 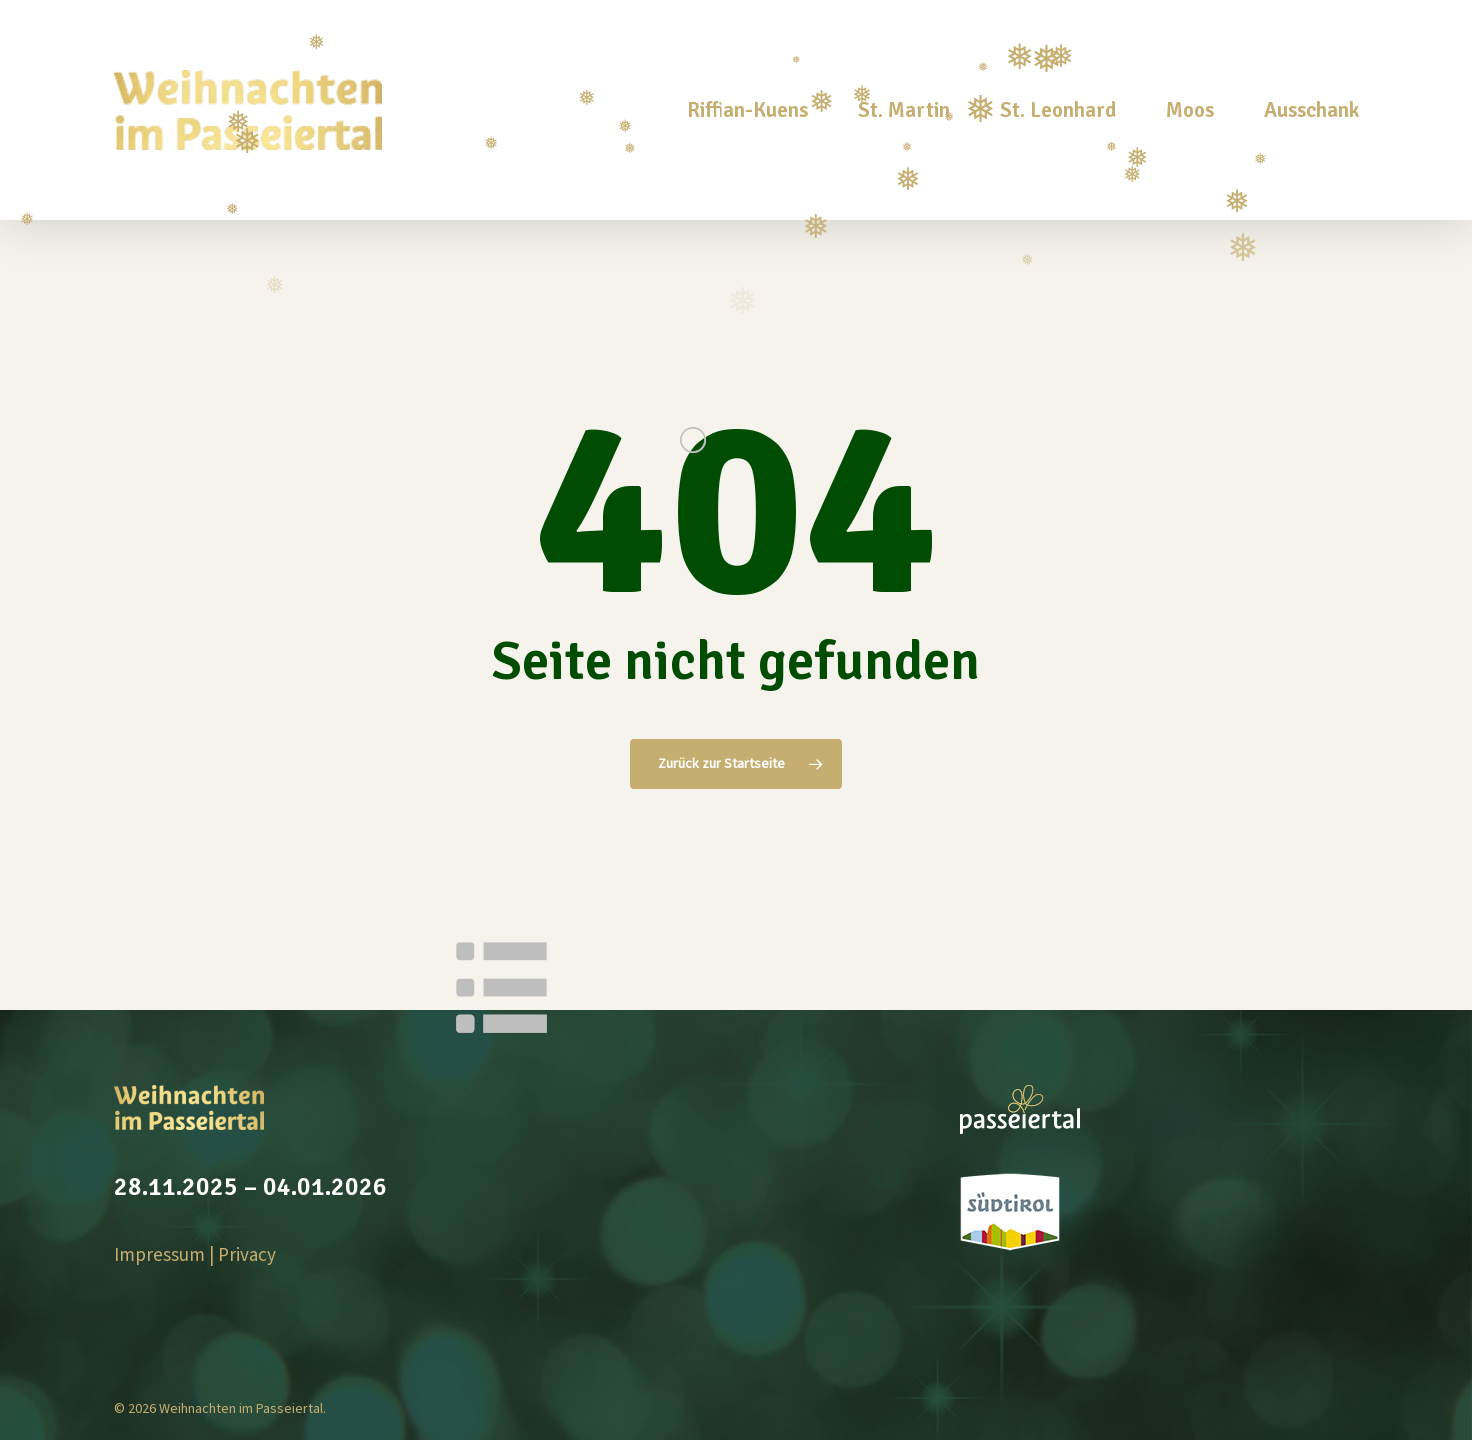 I want to click on unselected radio button option, so click(x=693, y=440).